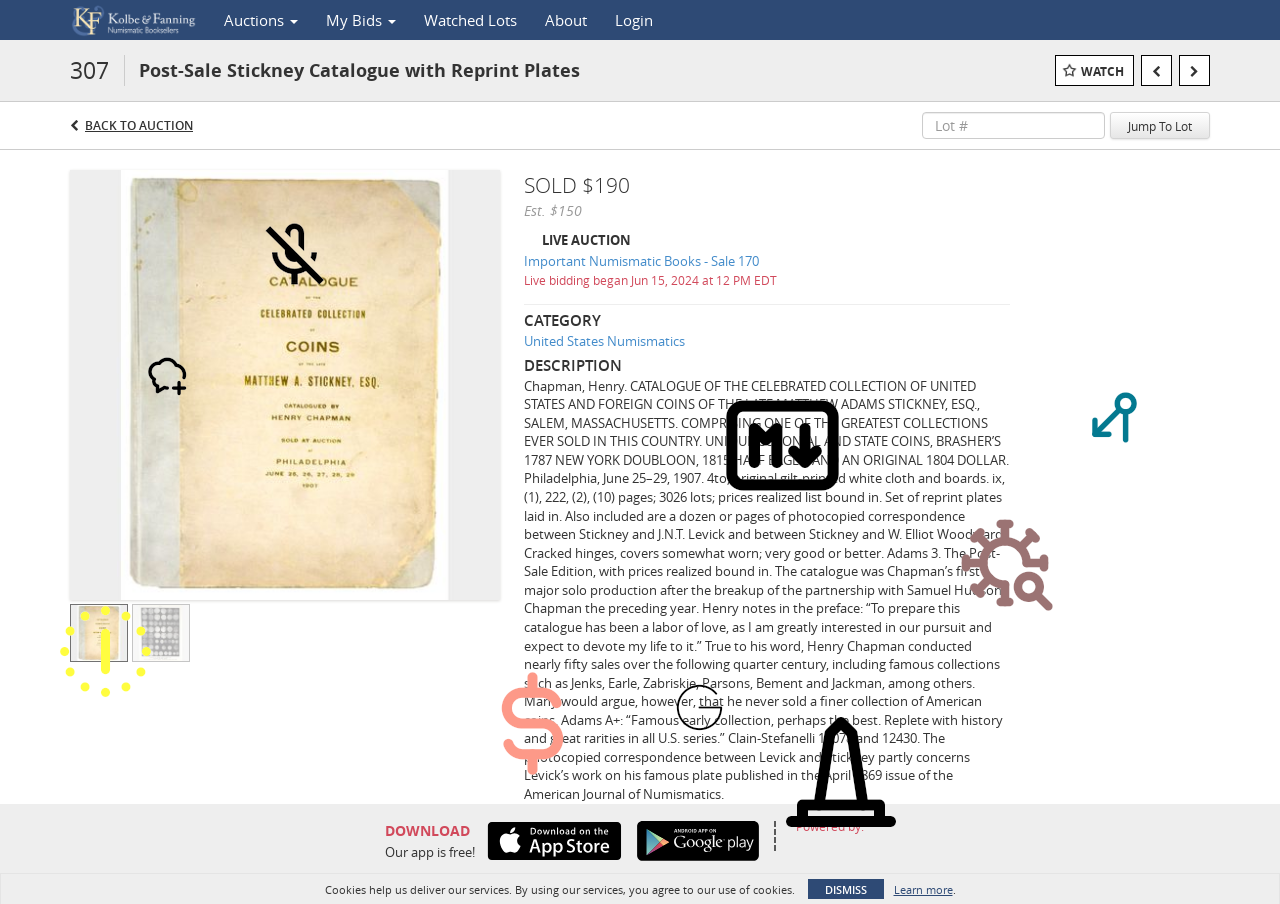  I want to click on format text using markdown syntax, so click(782, 445).